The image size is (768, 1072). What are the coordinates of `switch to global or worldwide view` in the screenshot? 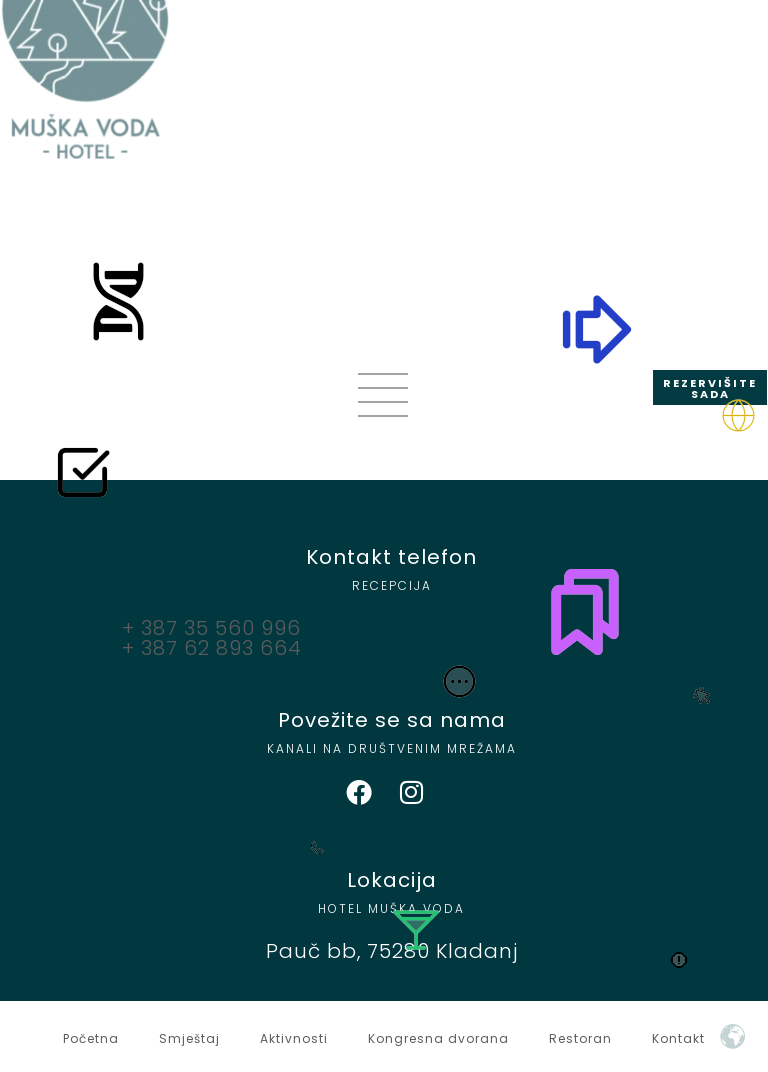 It's located at (738, 415).